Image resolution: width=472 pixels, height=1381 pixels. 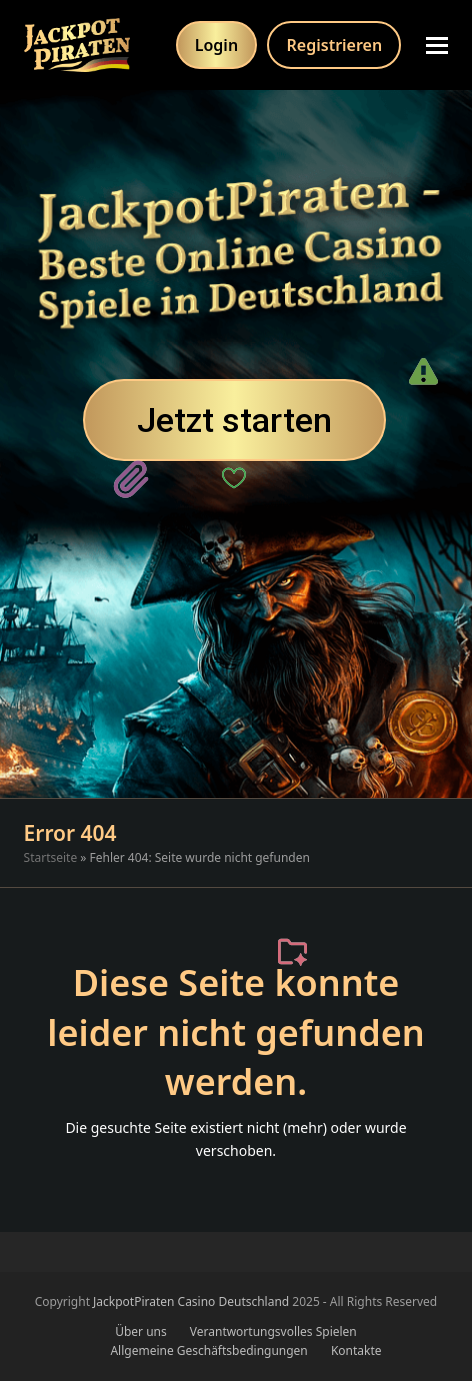 What do you see at coordinates (130, 478) in the screenshot?
I see `attach a file to your message` at bounding box center [130, 478].